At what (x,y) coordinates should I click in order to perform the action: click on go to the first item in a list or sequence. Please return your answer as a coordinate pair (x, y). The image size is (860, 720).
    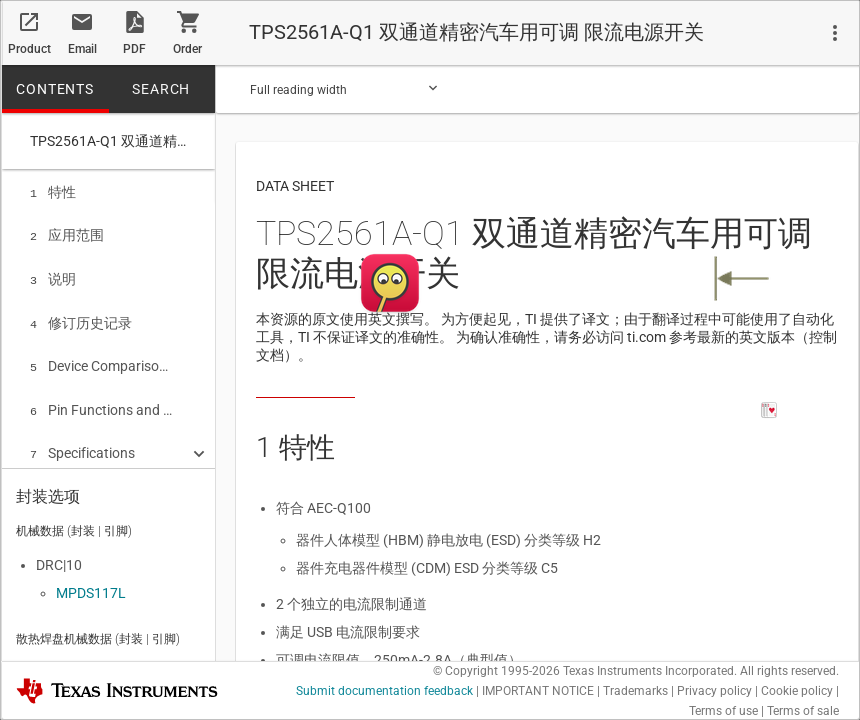
    Looking at the image, I should click on (741, 278).